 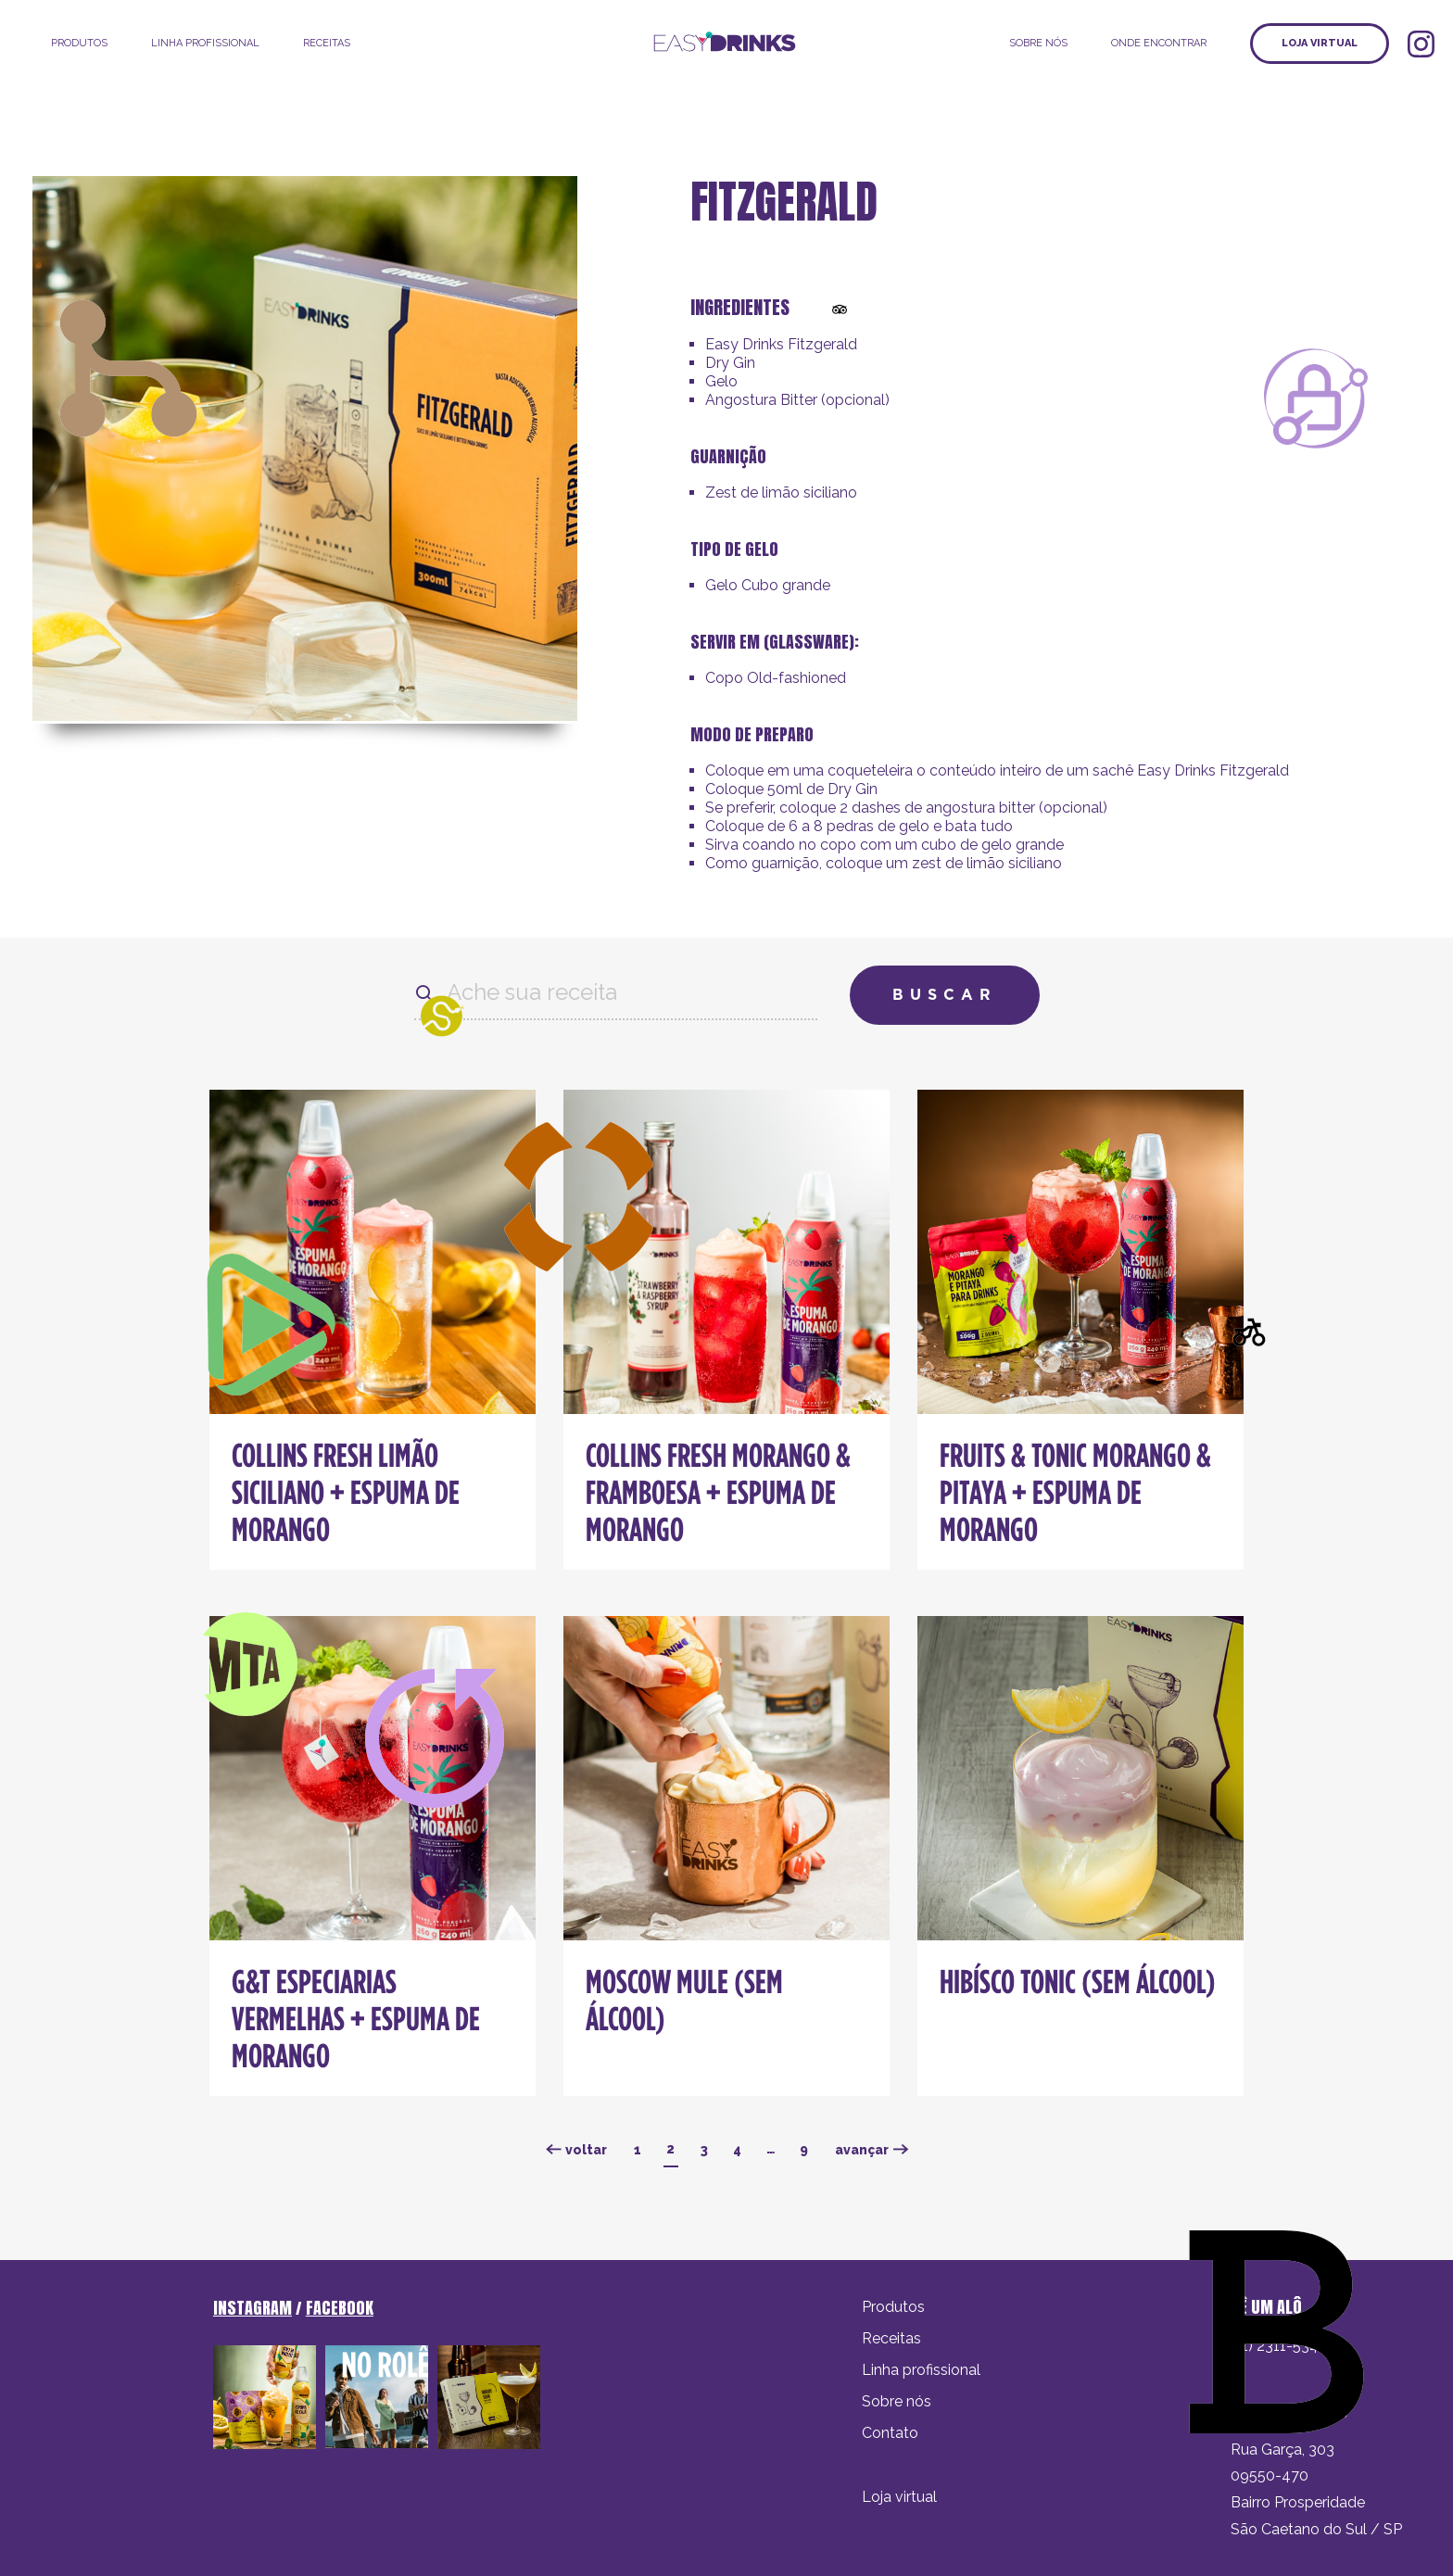 What do you see at coordinates (250, 1664) in the screenshot?
I see `Metropolitan Transportation Authority (MTA) logo` at bounding box center [250, 1664].